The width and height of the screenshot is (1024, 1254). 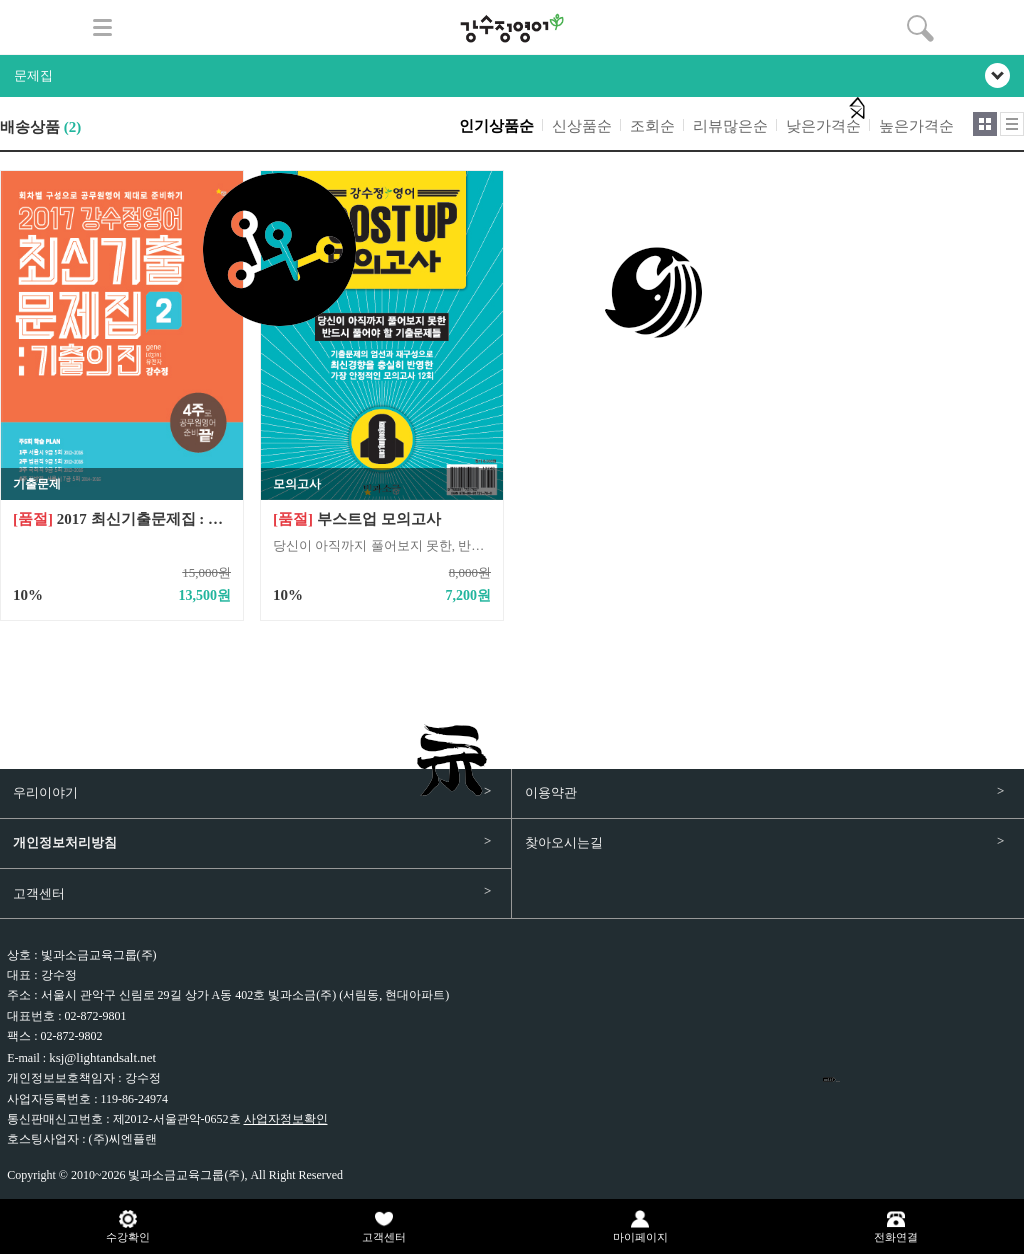 I want to click on open shikimori anime tracking app, so click(x=452, y=760).